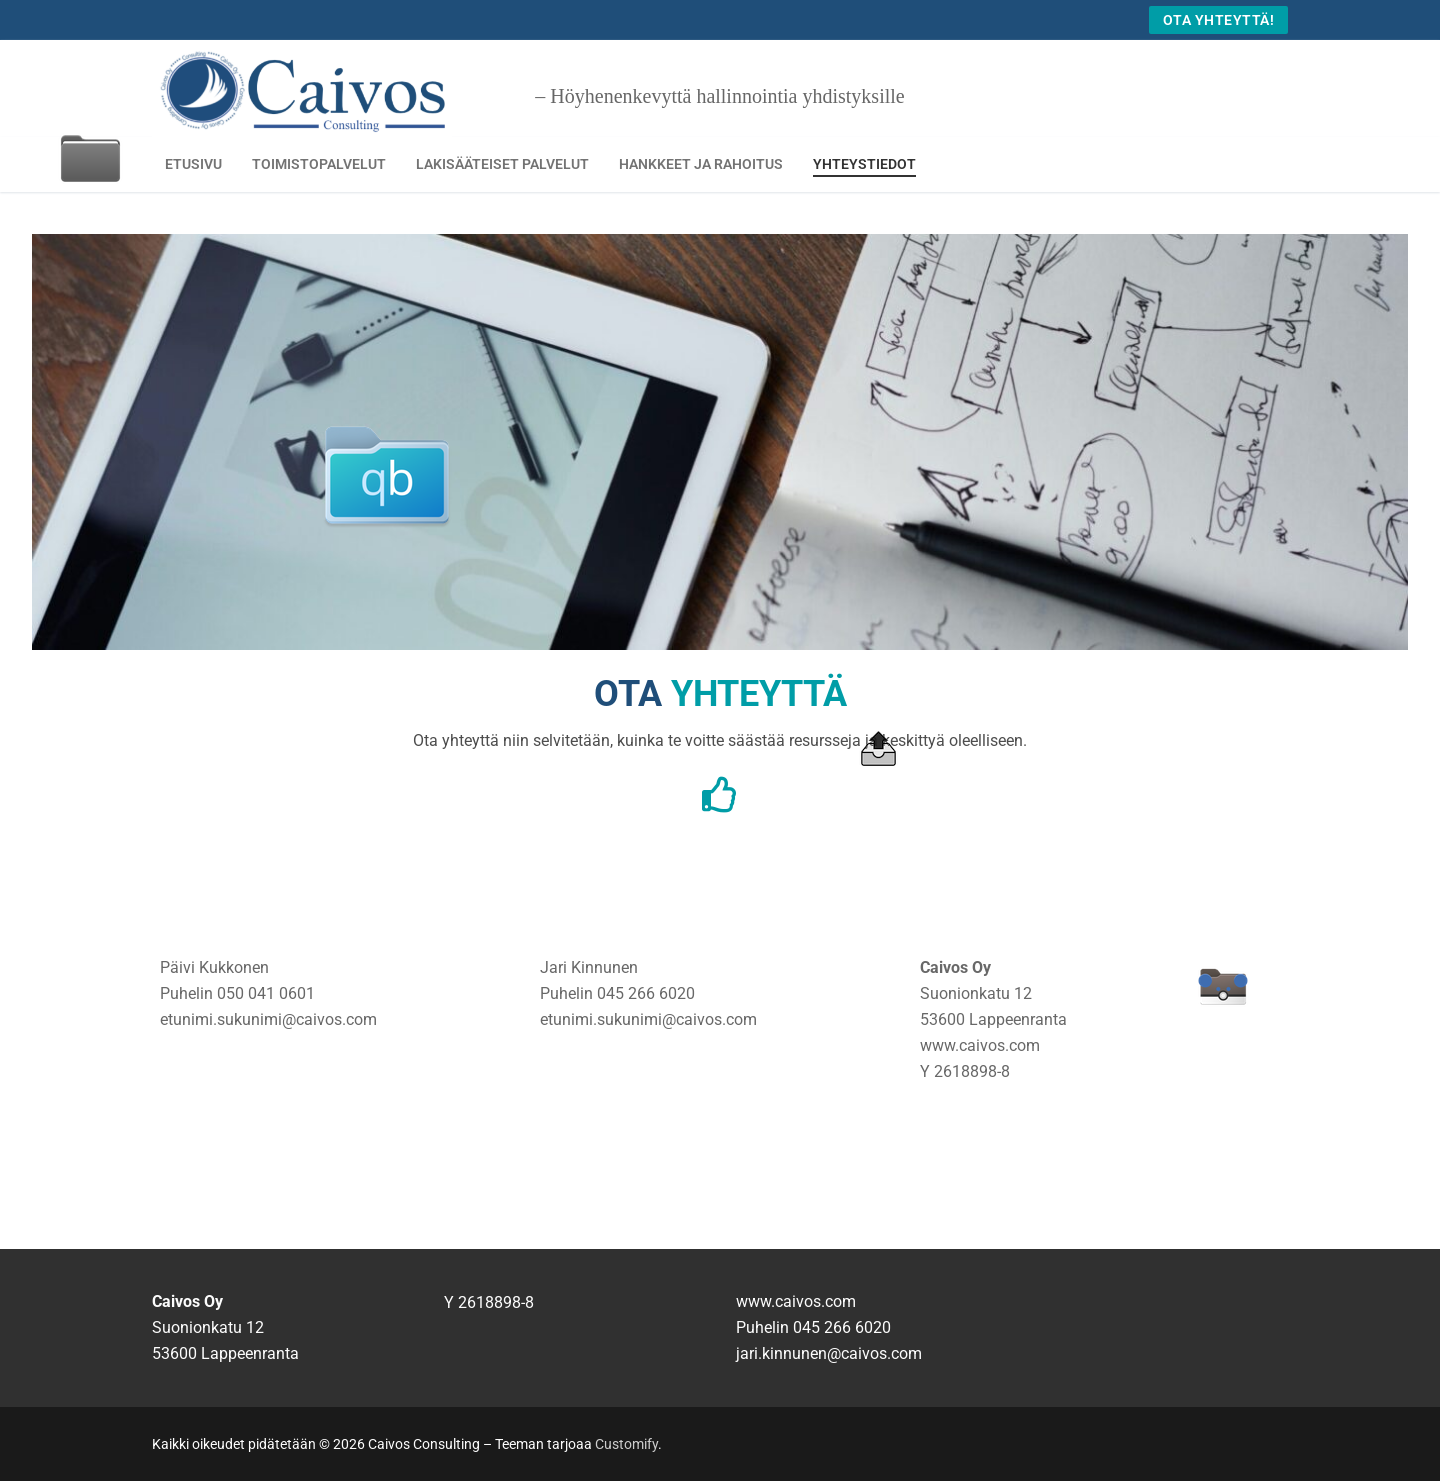 The image size is (1440, 1481). I want to click on folder containing pokémon heavy ball assets, so click(1223, 988).